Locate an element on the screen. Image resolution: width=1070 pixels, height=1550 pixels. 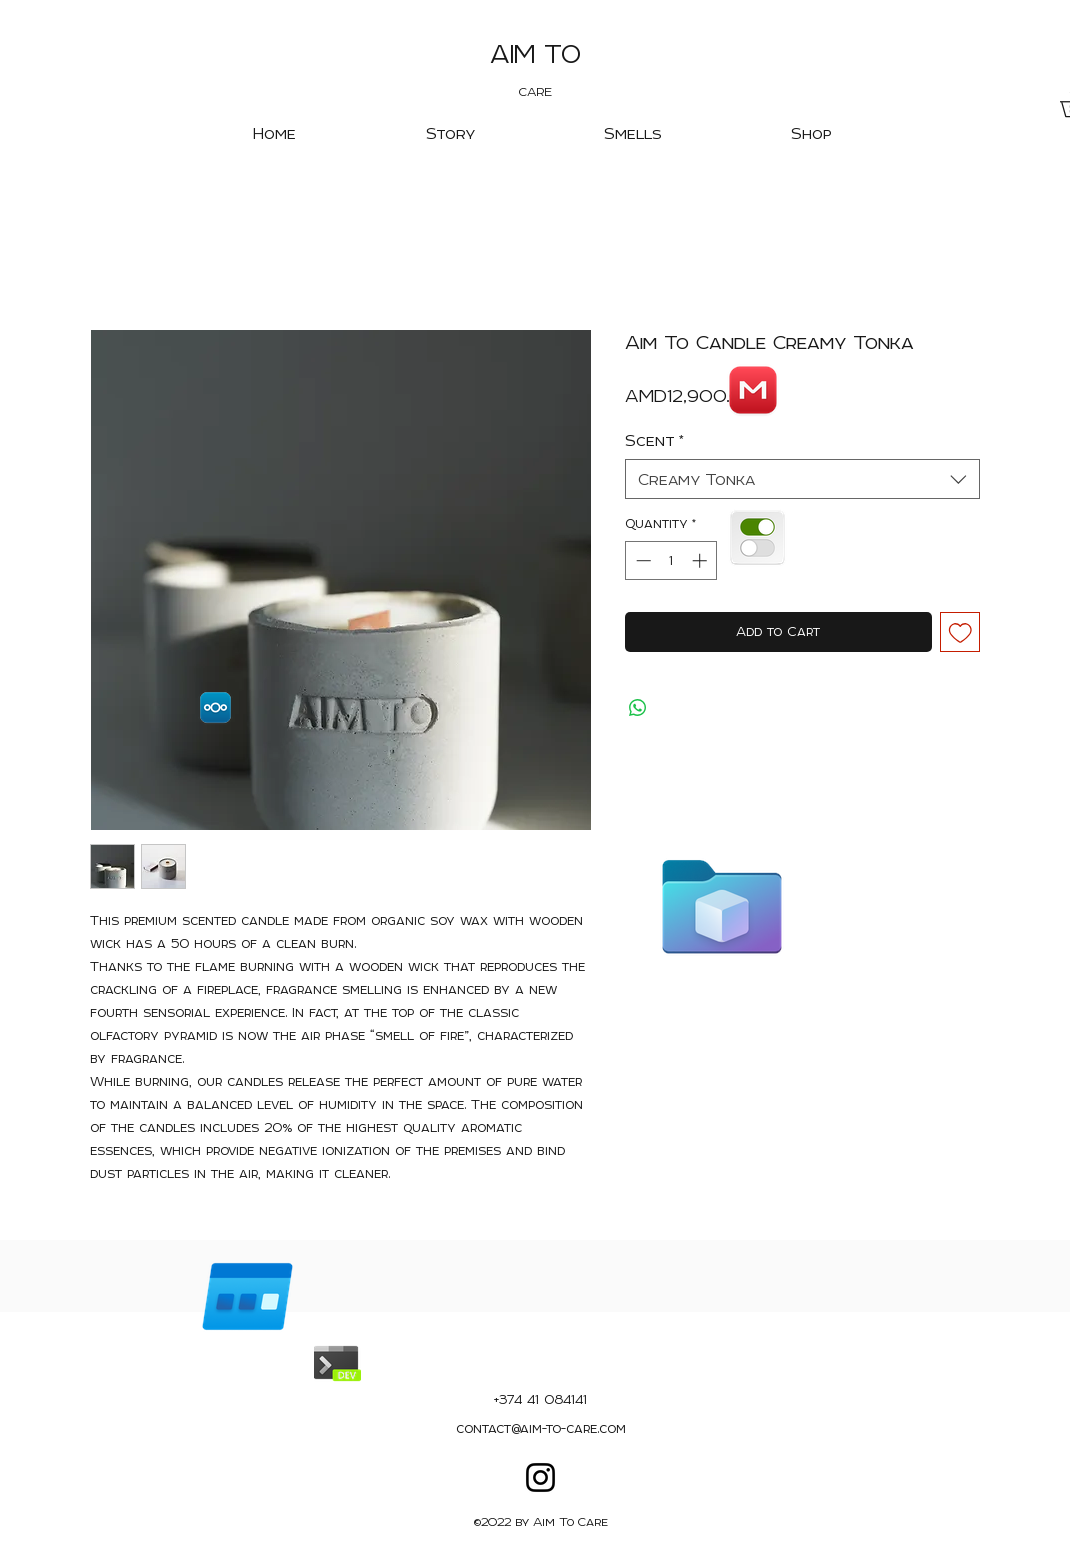
open the MEGA cloud storage app is located at coordinates (753, 390).